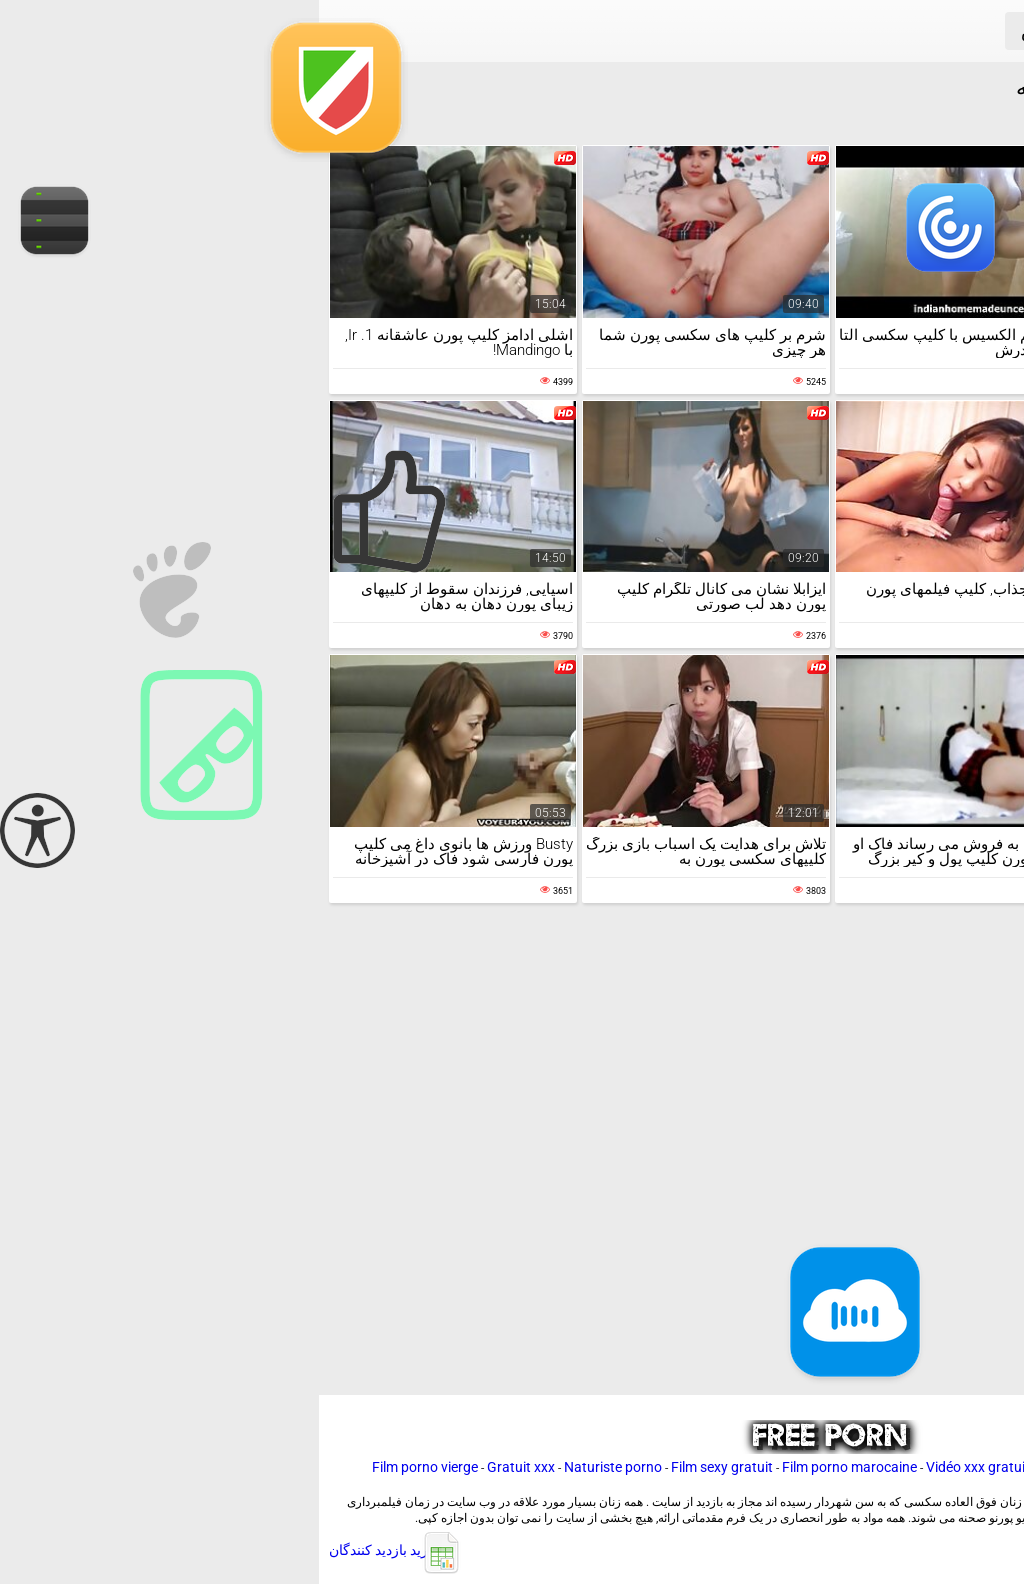 This screenshot has height=1584, width=1024. I want to click on open qcm cloud music streaming app, so click(855, 1312).